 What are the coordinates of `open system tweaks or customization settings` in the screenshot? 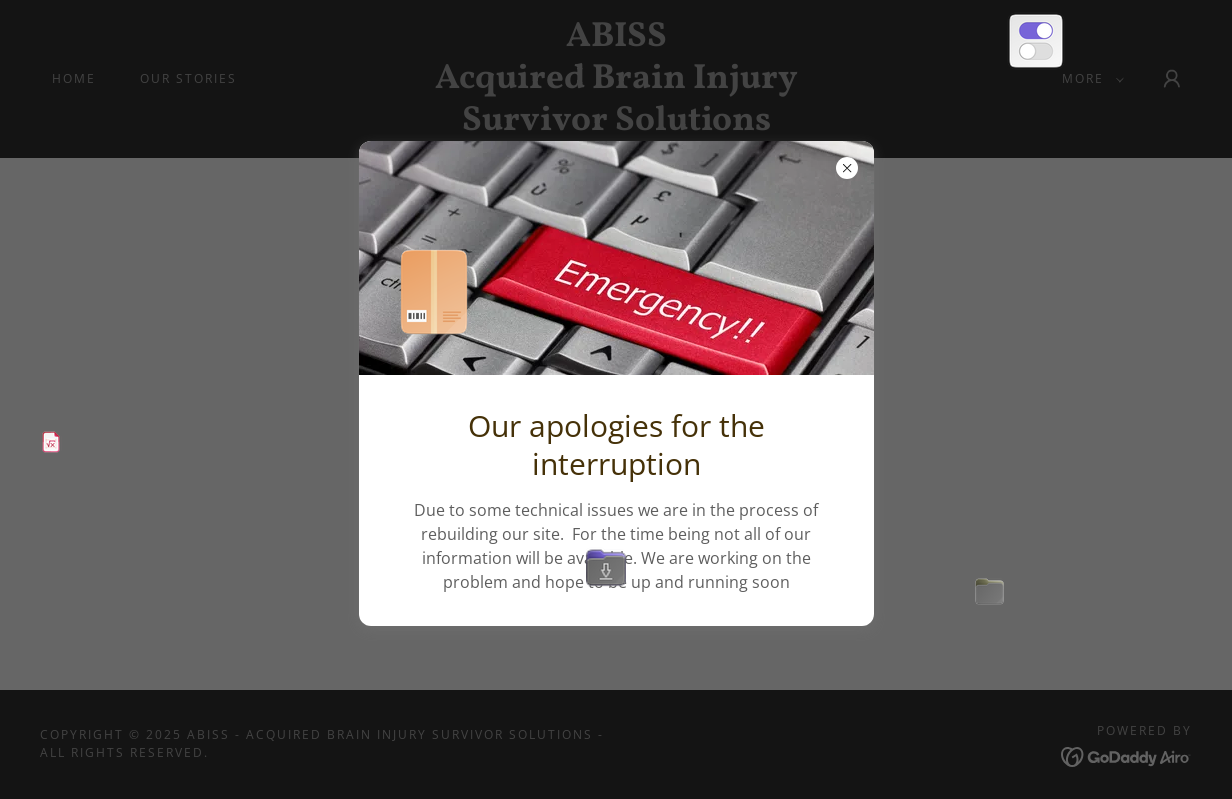 It's located at (1036, 41).